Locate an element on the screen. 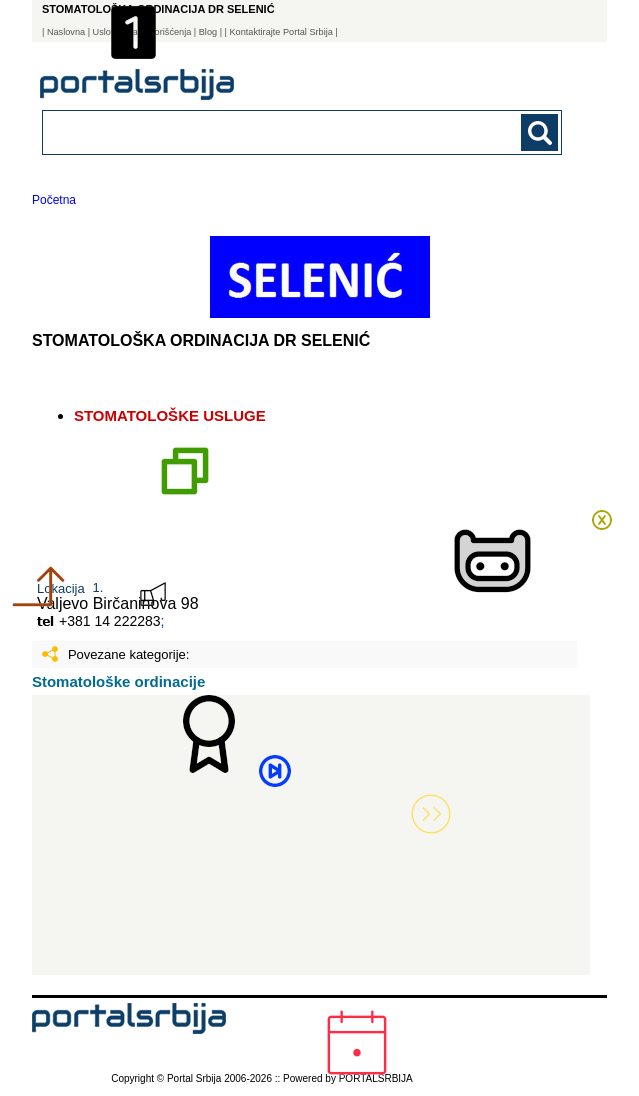 The image size is (639, 1096). view achievements or awards is located at coordinates (209, 734).